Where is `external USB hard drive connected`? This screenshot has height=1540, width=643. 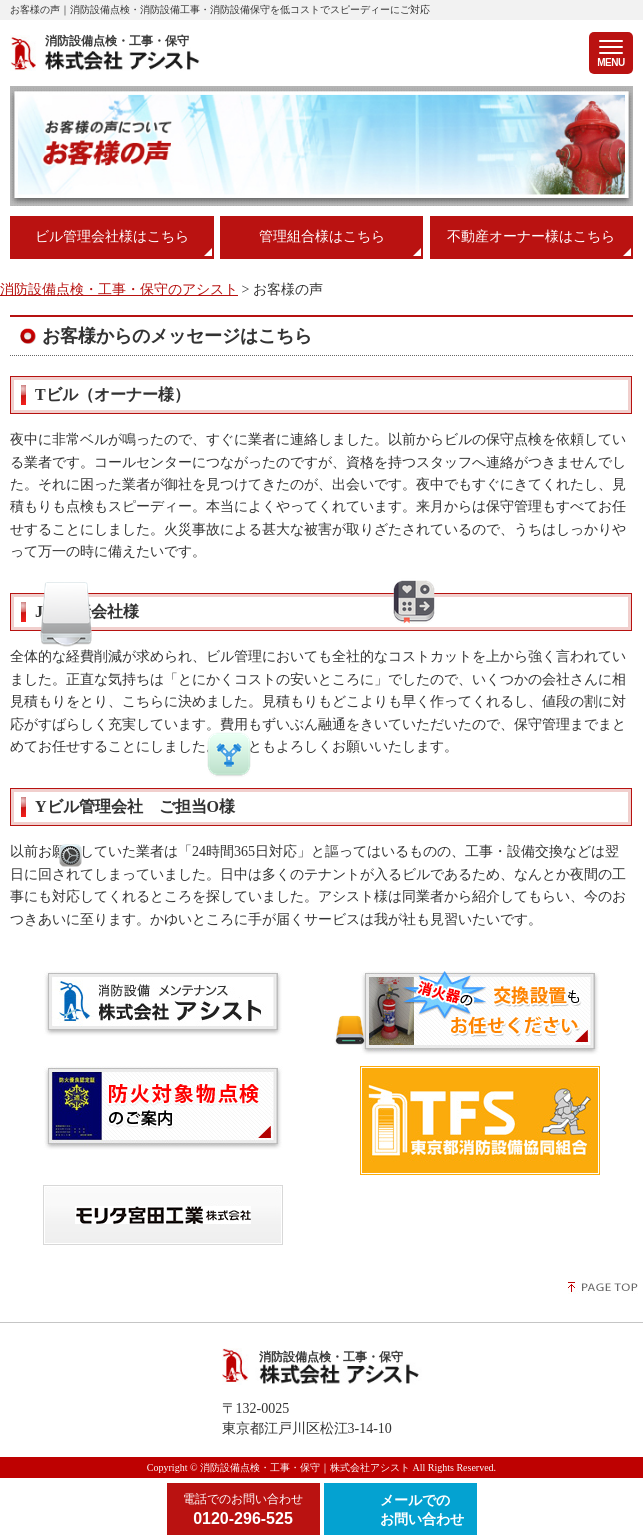
external USB hard drive connected is located at coordinates (350, 1030).